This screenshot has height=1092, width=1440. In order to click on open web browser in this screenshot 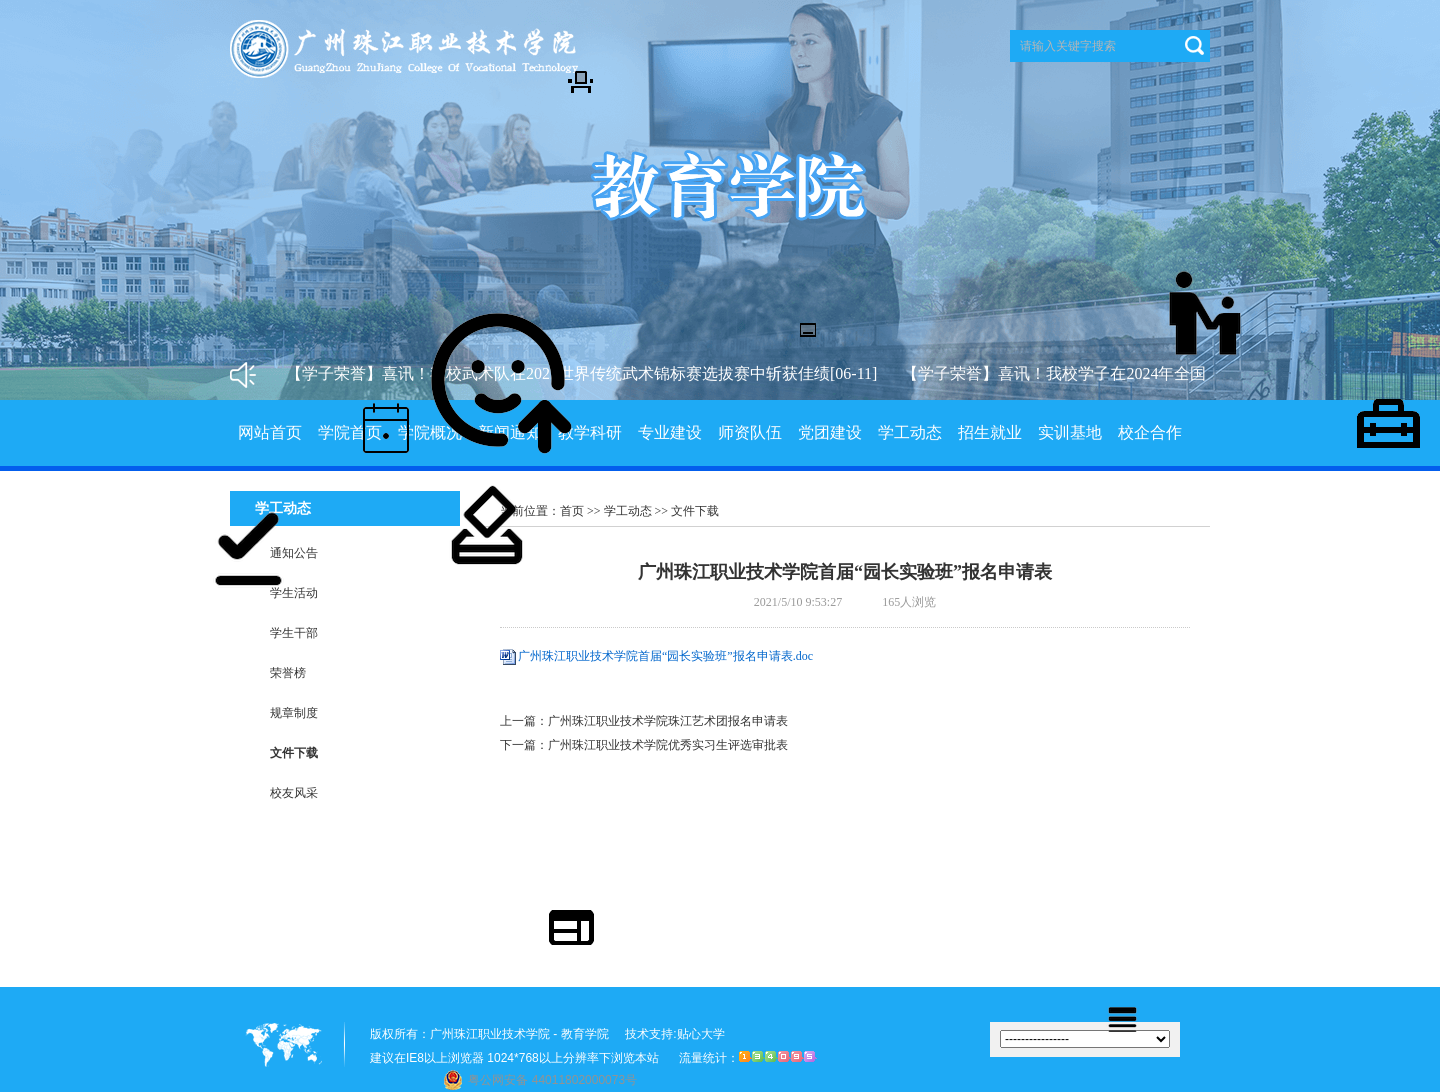, I will do `click(571, 927)`.